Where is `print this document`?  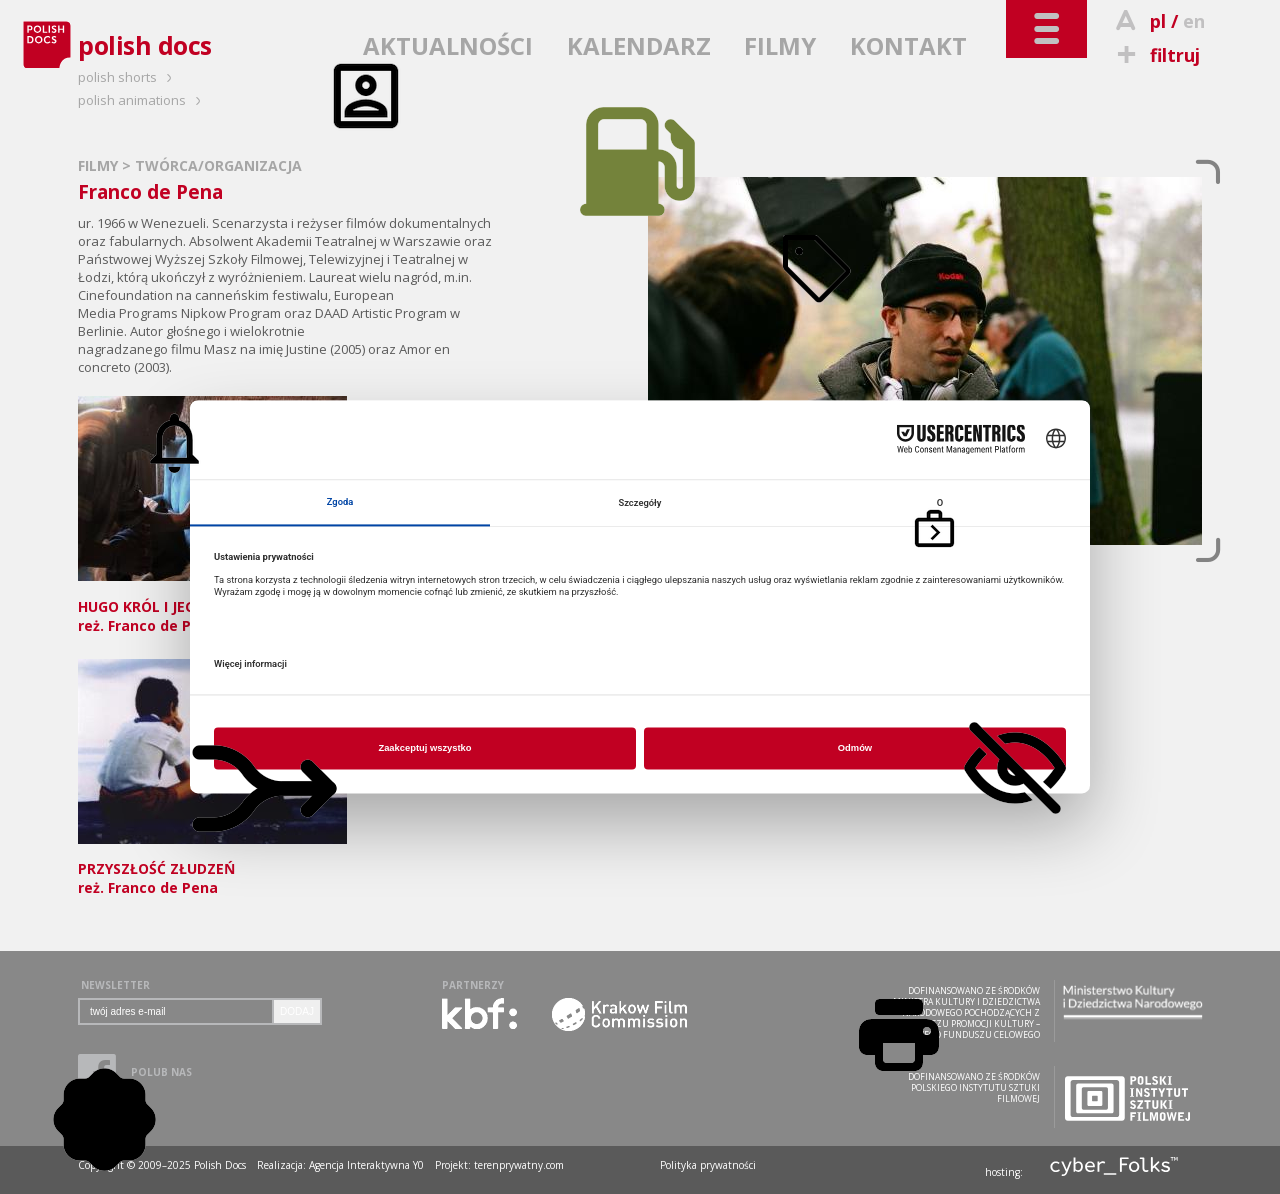
print this document is located at coordinates (899, 1035).